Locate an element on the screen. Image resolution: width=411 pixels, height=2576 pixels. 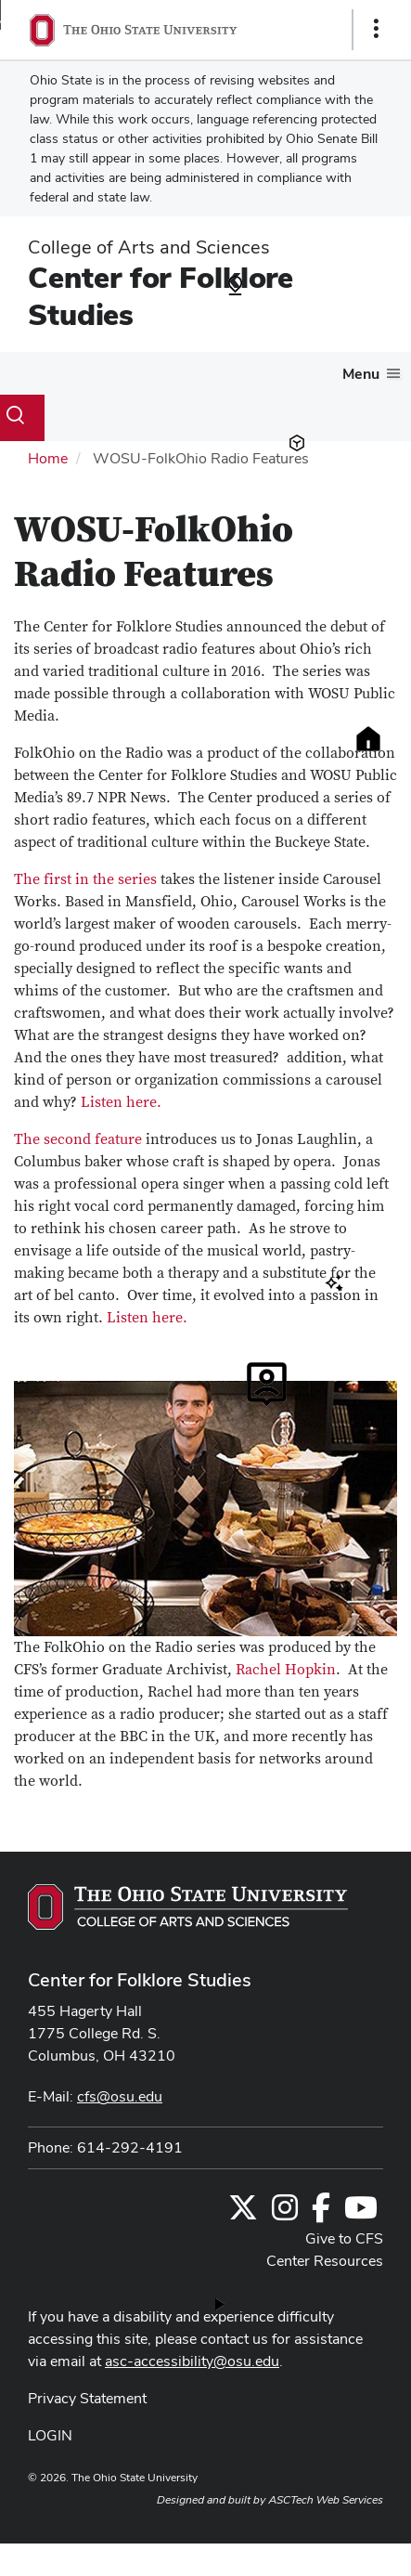
play media content is located at coordinates (218, 2304).